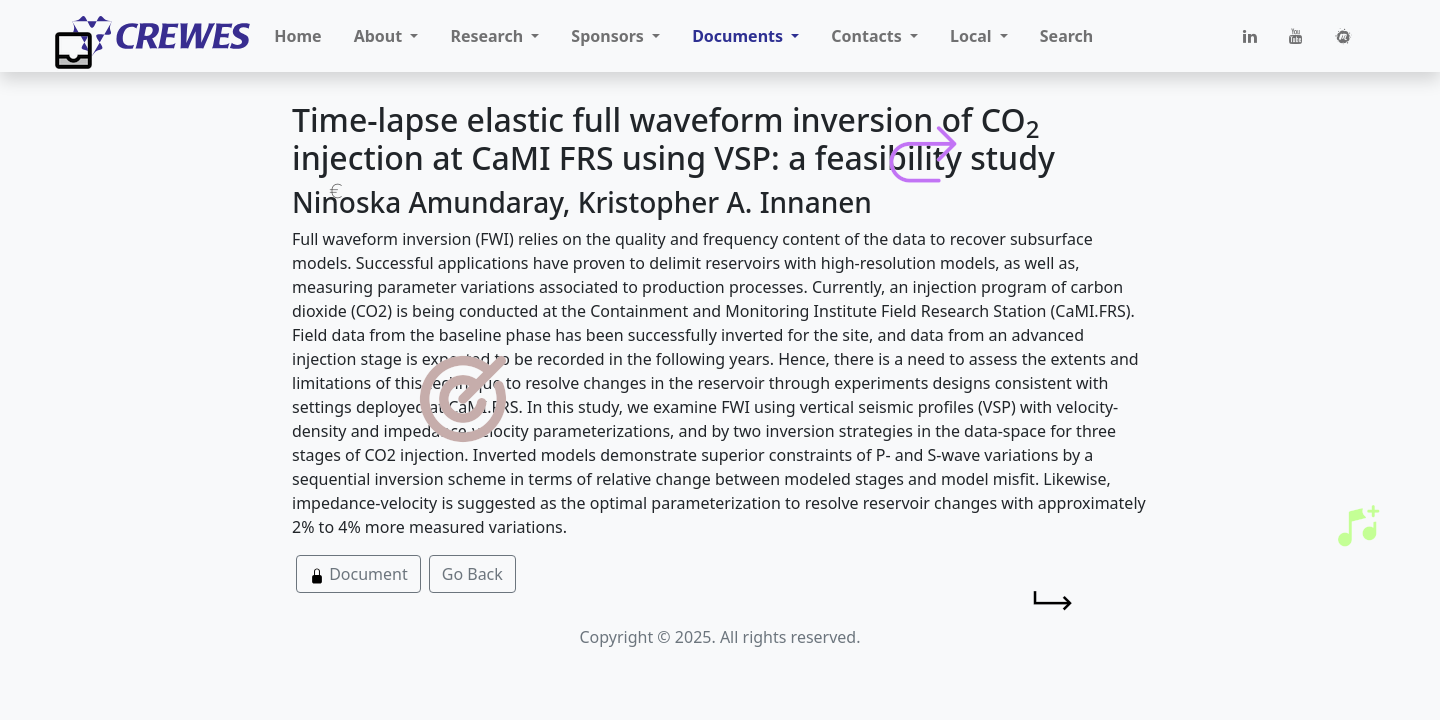 Image resolution: width=1440 pixels, height=720 pixels. I want to click on view amount in euros, so click(337, 191).